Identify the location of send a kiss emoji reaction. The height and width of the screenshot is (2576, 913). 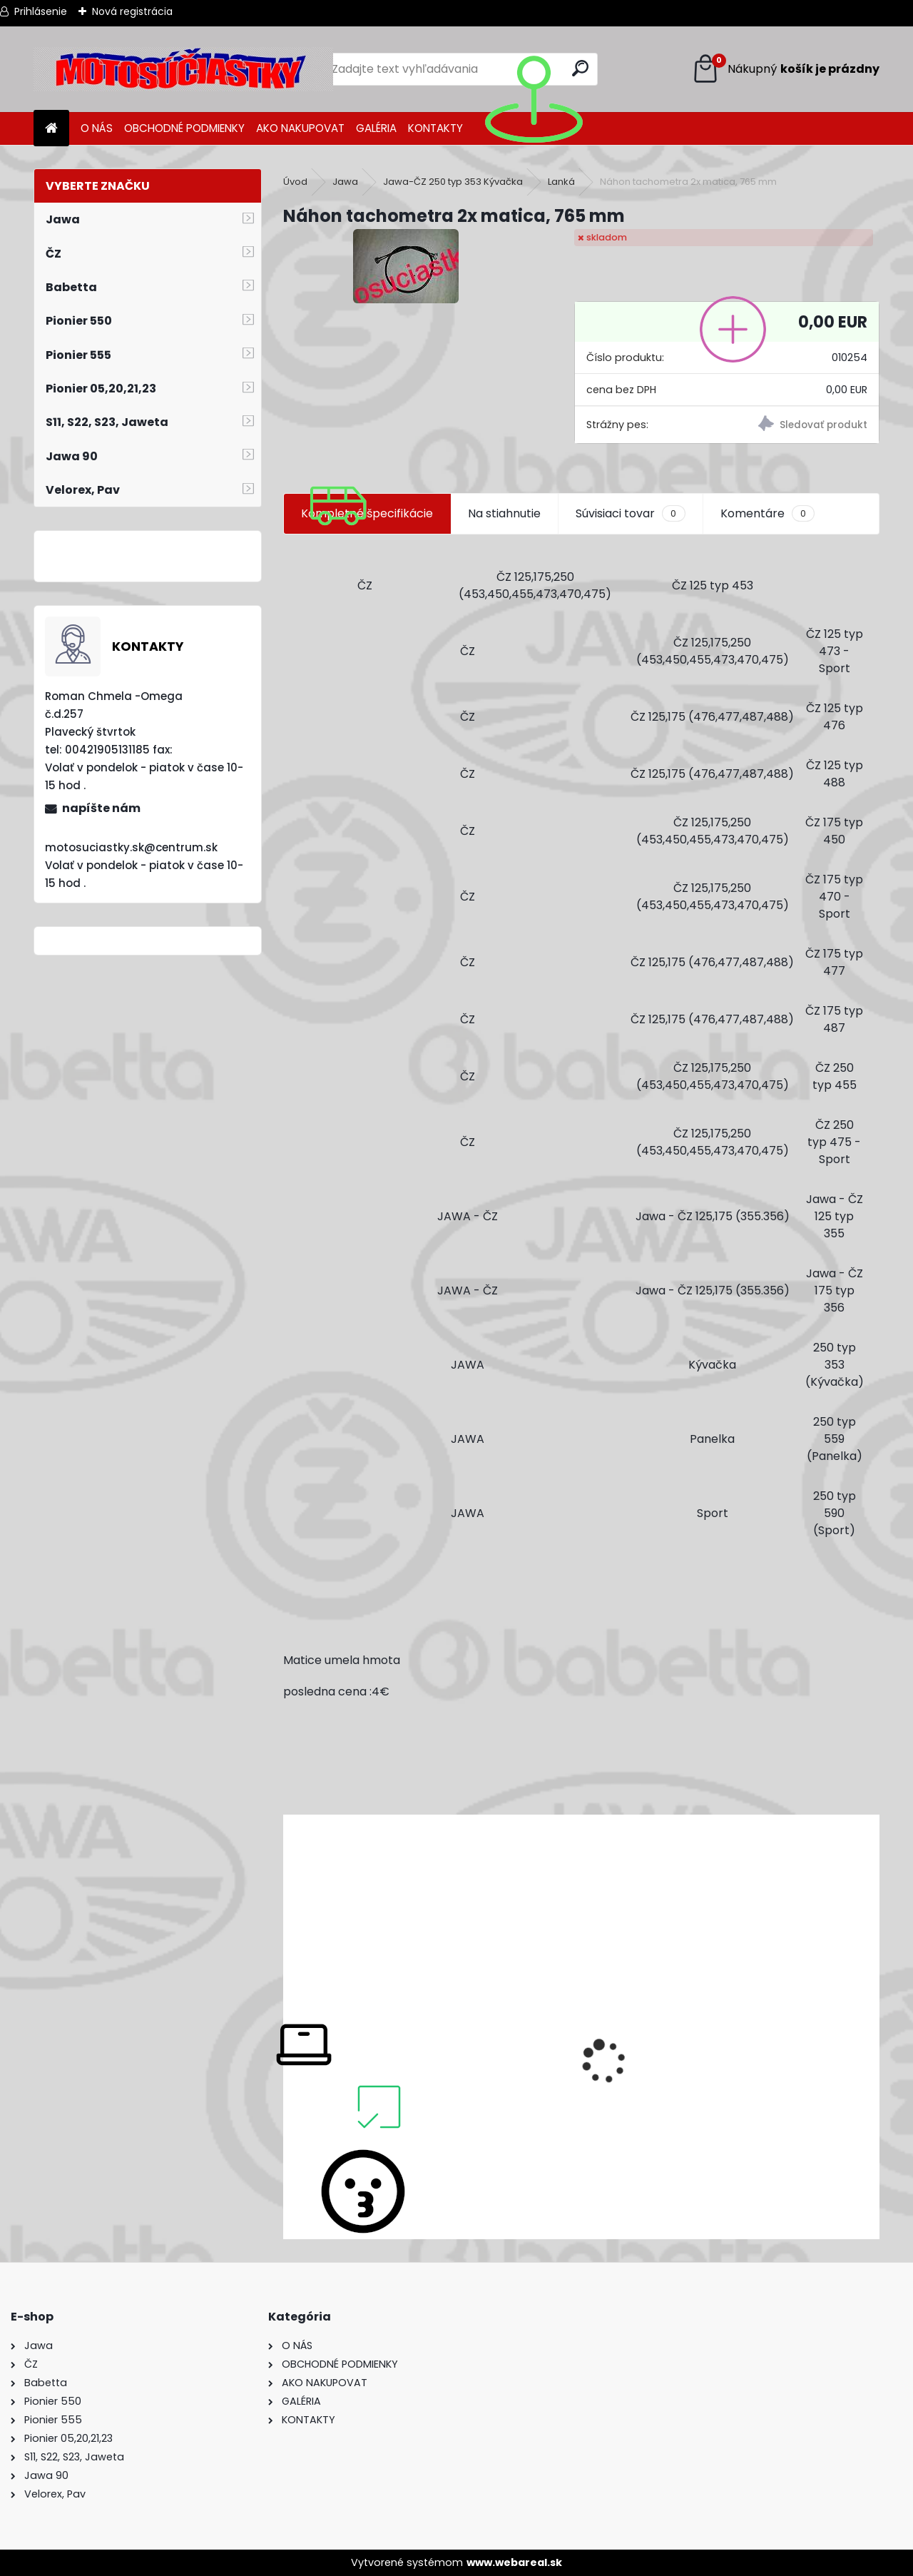
(363, 2191).